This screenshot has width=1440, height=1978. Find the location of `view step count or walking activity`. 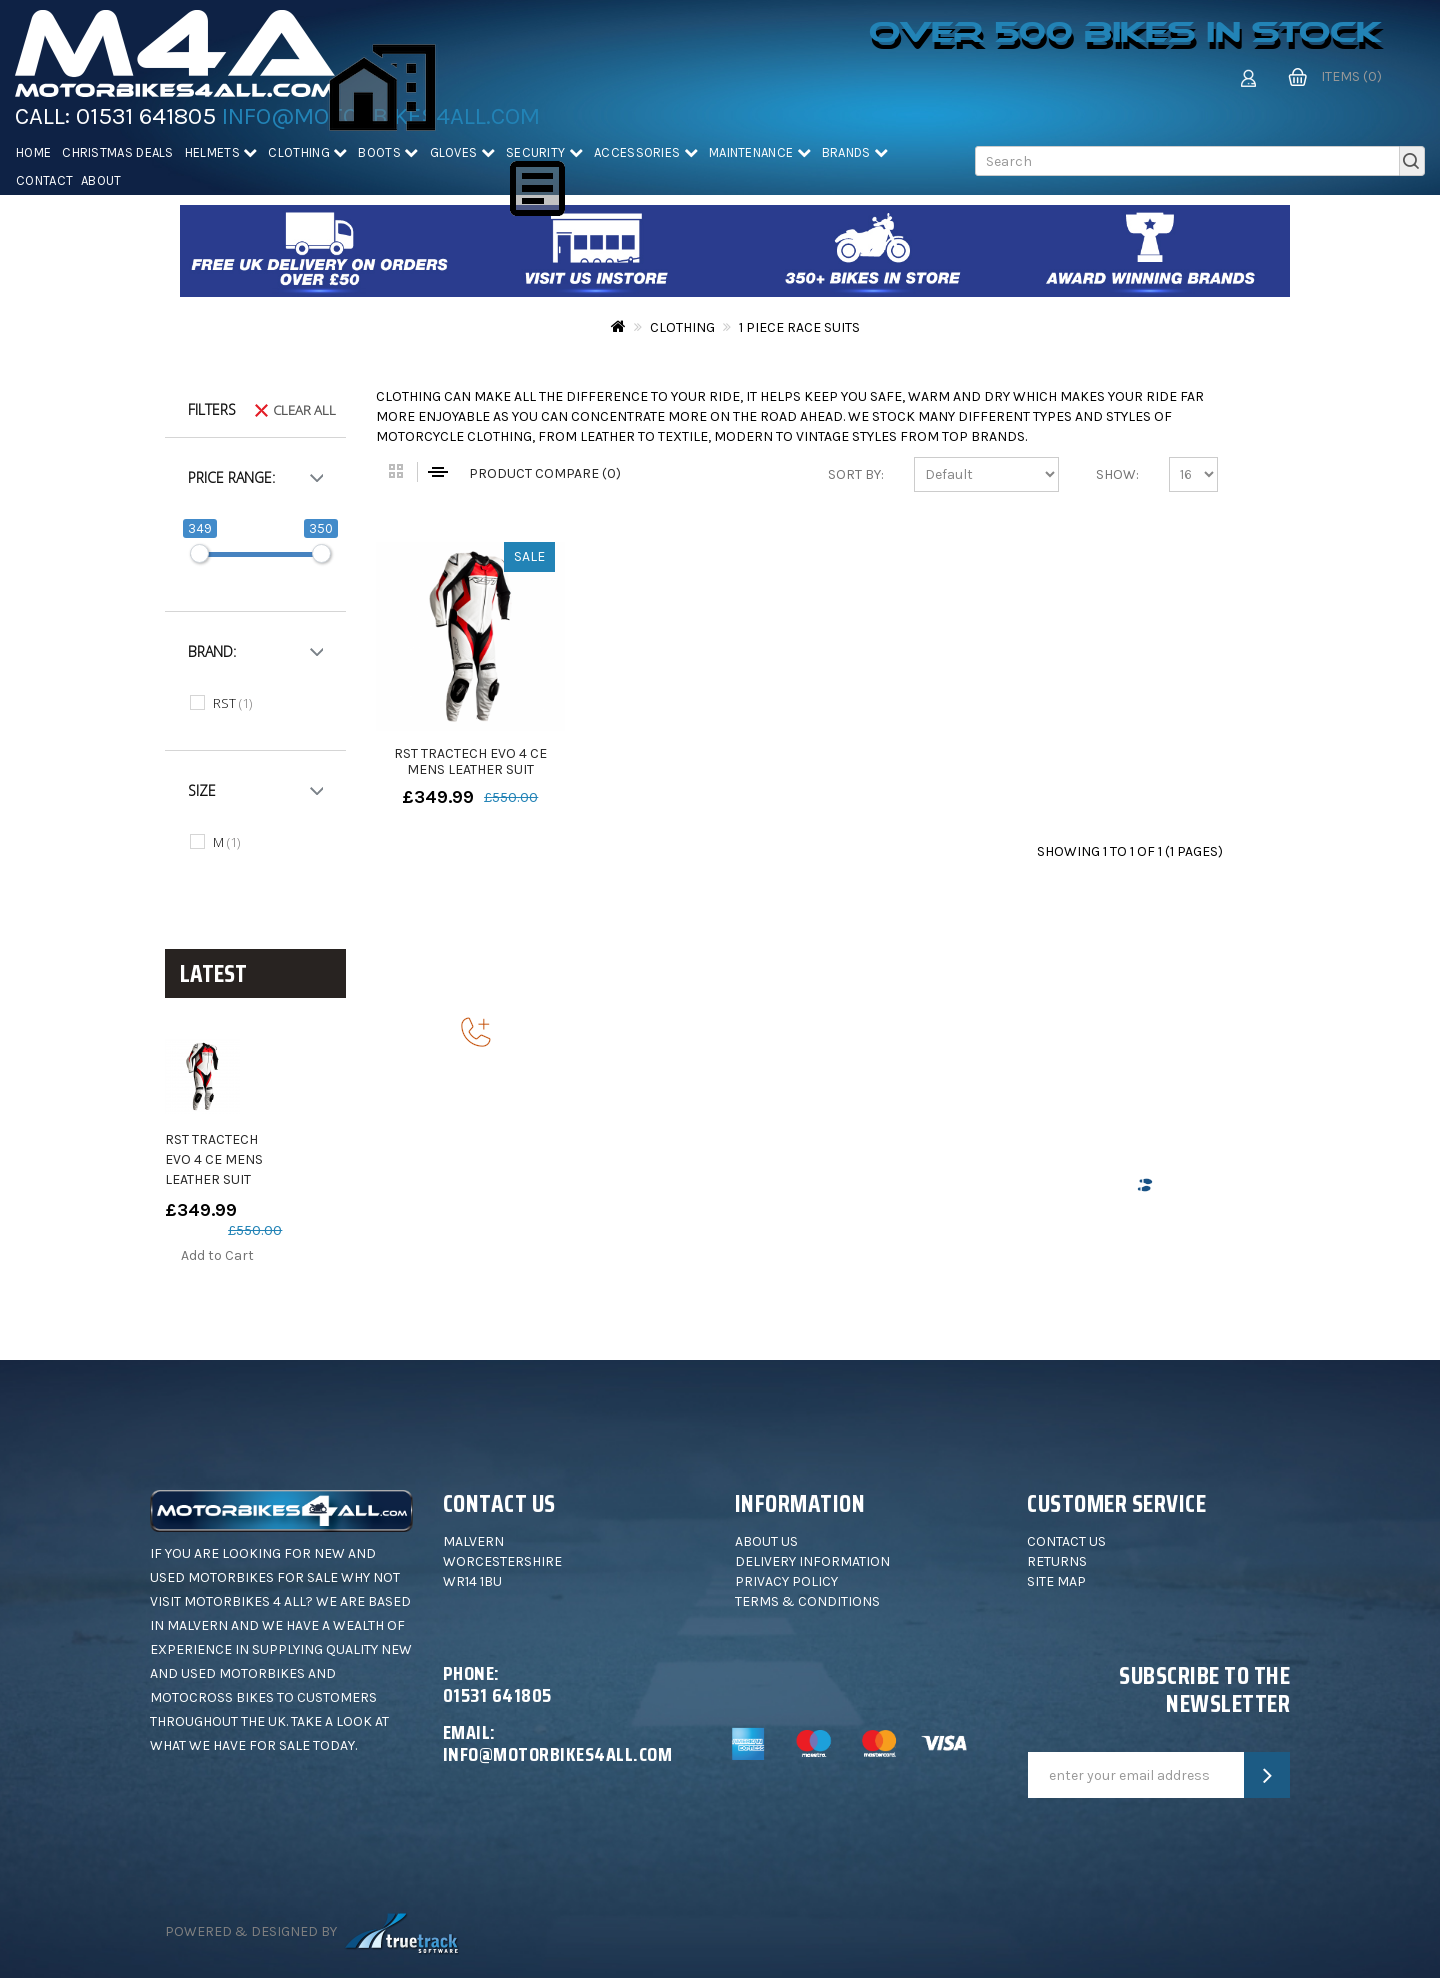

view step count or walking activity is located at coordinates (1145, 1185).